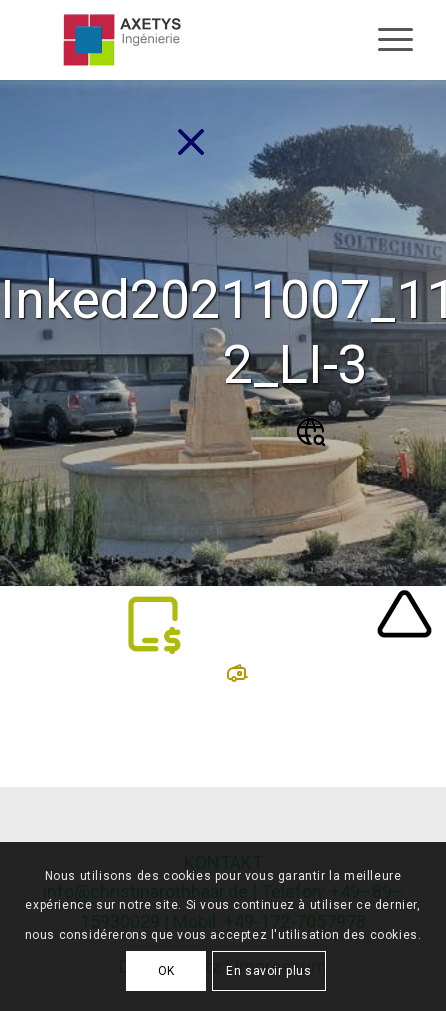 The width and height of the screenshot is (446, 1011). Describe the element at coordinates (237, 673) in the screenshot. I see `browse caravan or RV rentals` at that location.